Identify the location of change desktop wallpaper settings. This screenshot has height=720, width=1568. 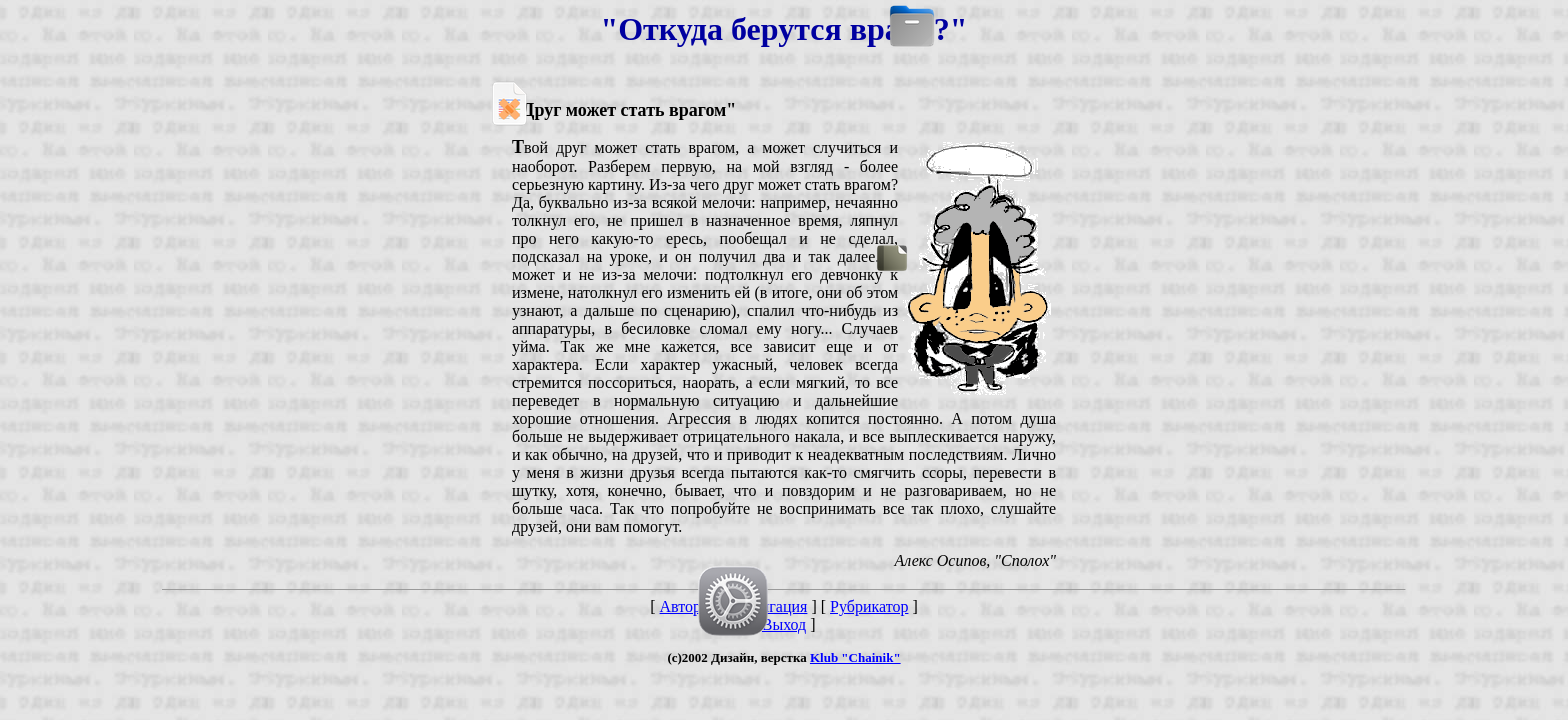
(892, 257).